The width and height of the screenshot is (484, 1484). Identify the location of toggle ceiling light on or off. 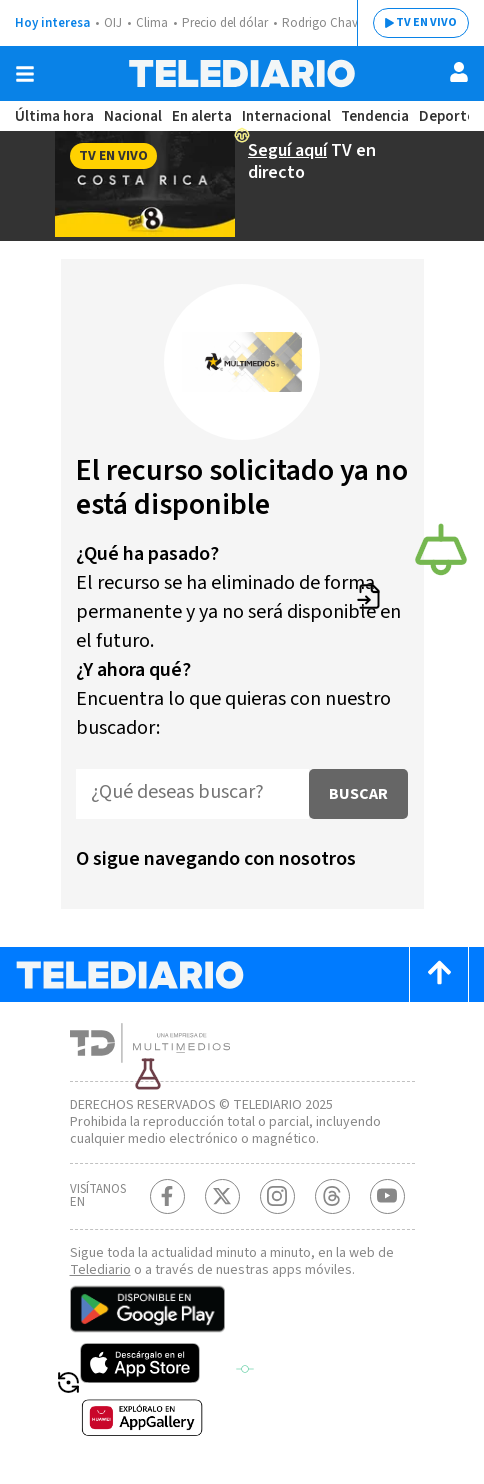
(441, 552).